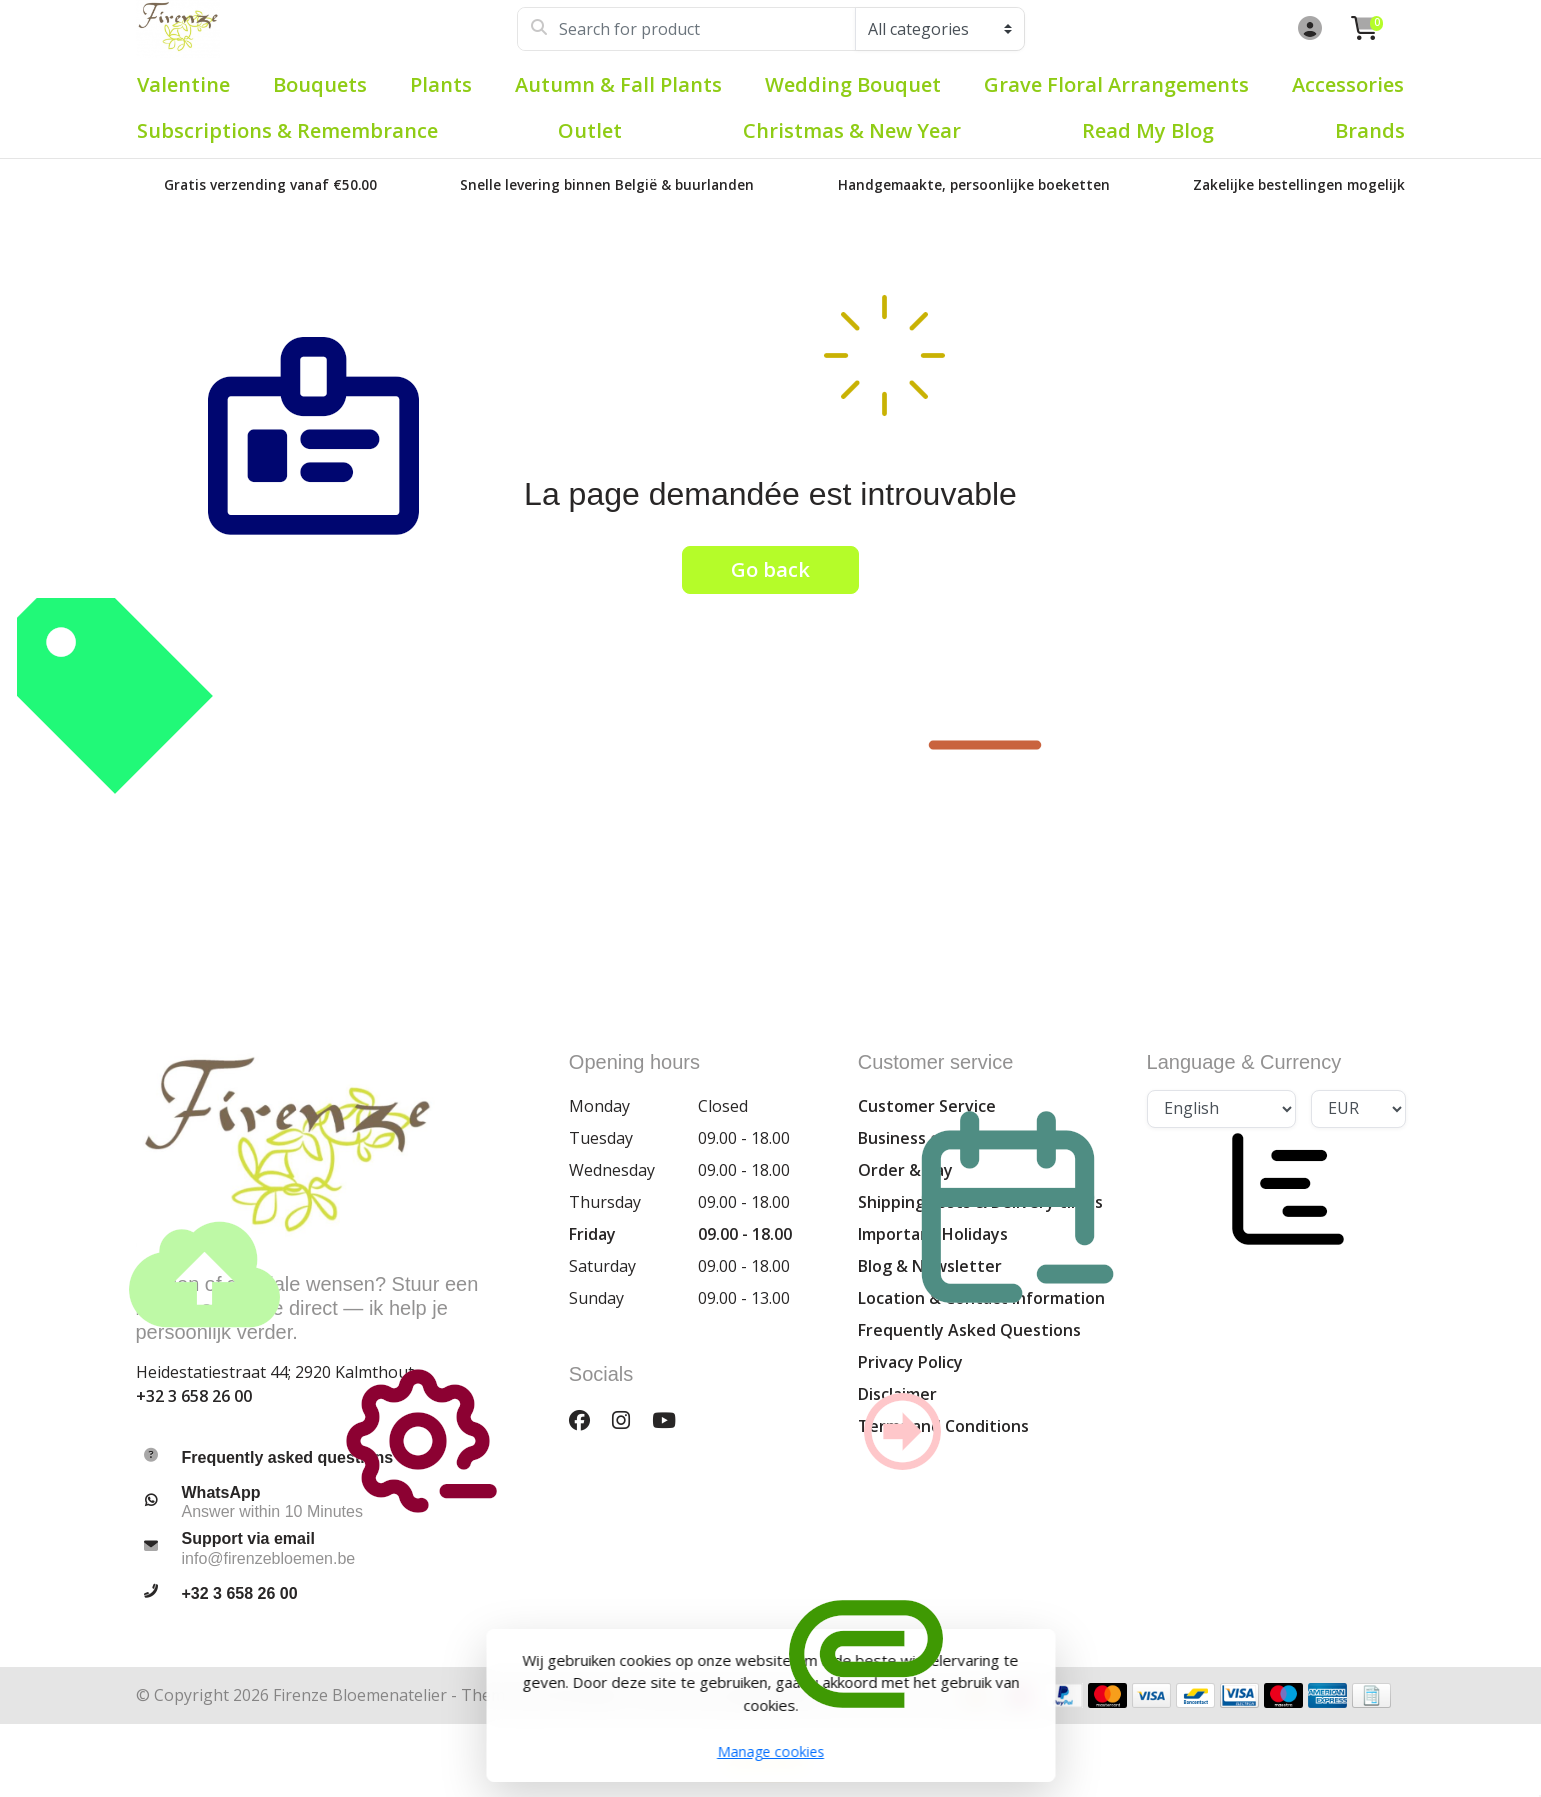 This screenshot has height=1797, width=1541. I want to click on decrease quantity or value, so click(985, 745).